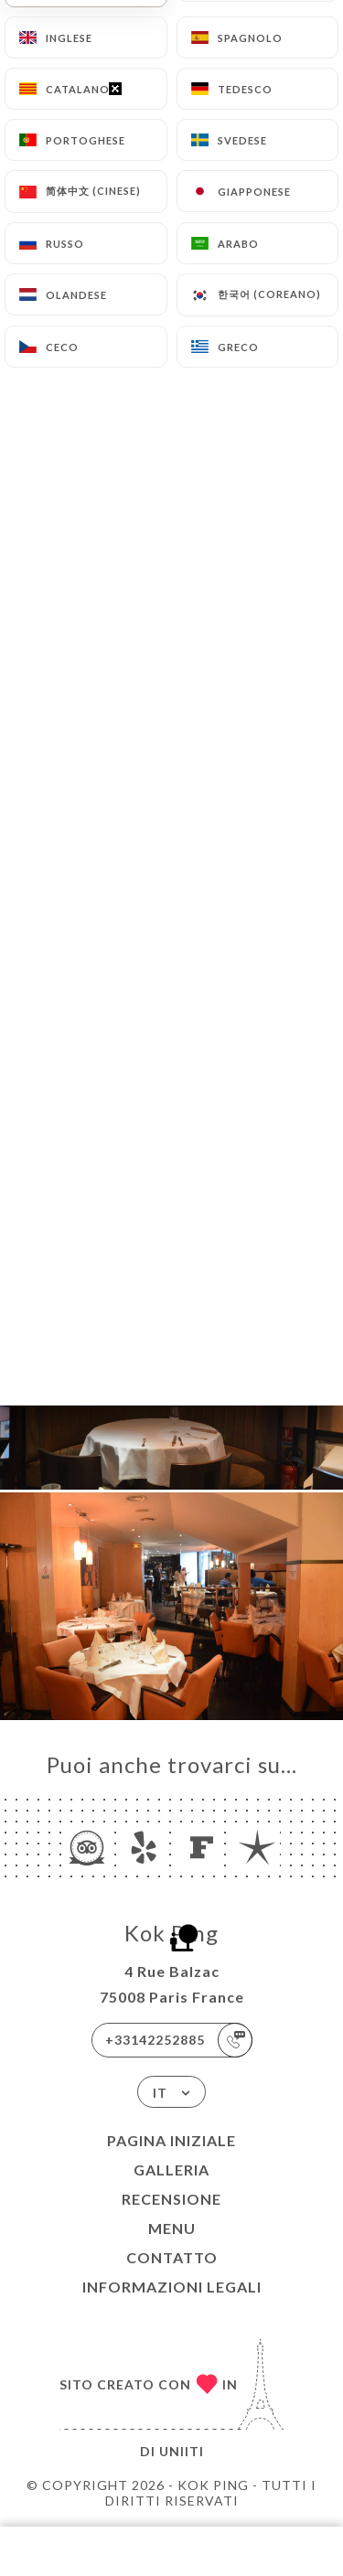  I want to click on close or dismiss a dialog, so click(115, 89).